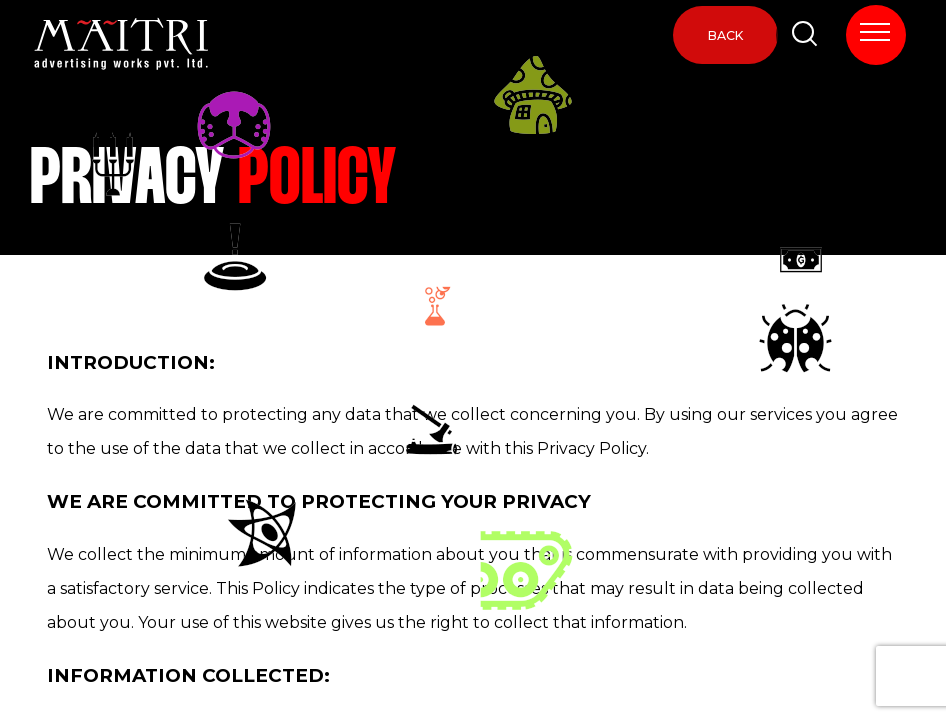 The width and height of the screenshot is (946, 720). Describe the element at coordinates (261, 533) in the screenshot. I see `indicates a flexible or customizable reward/rating` at that location.